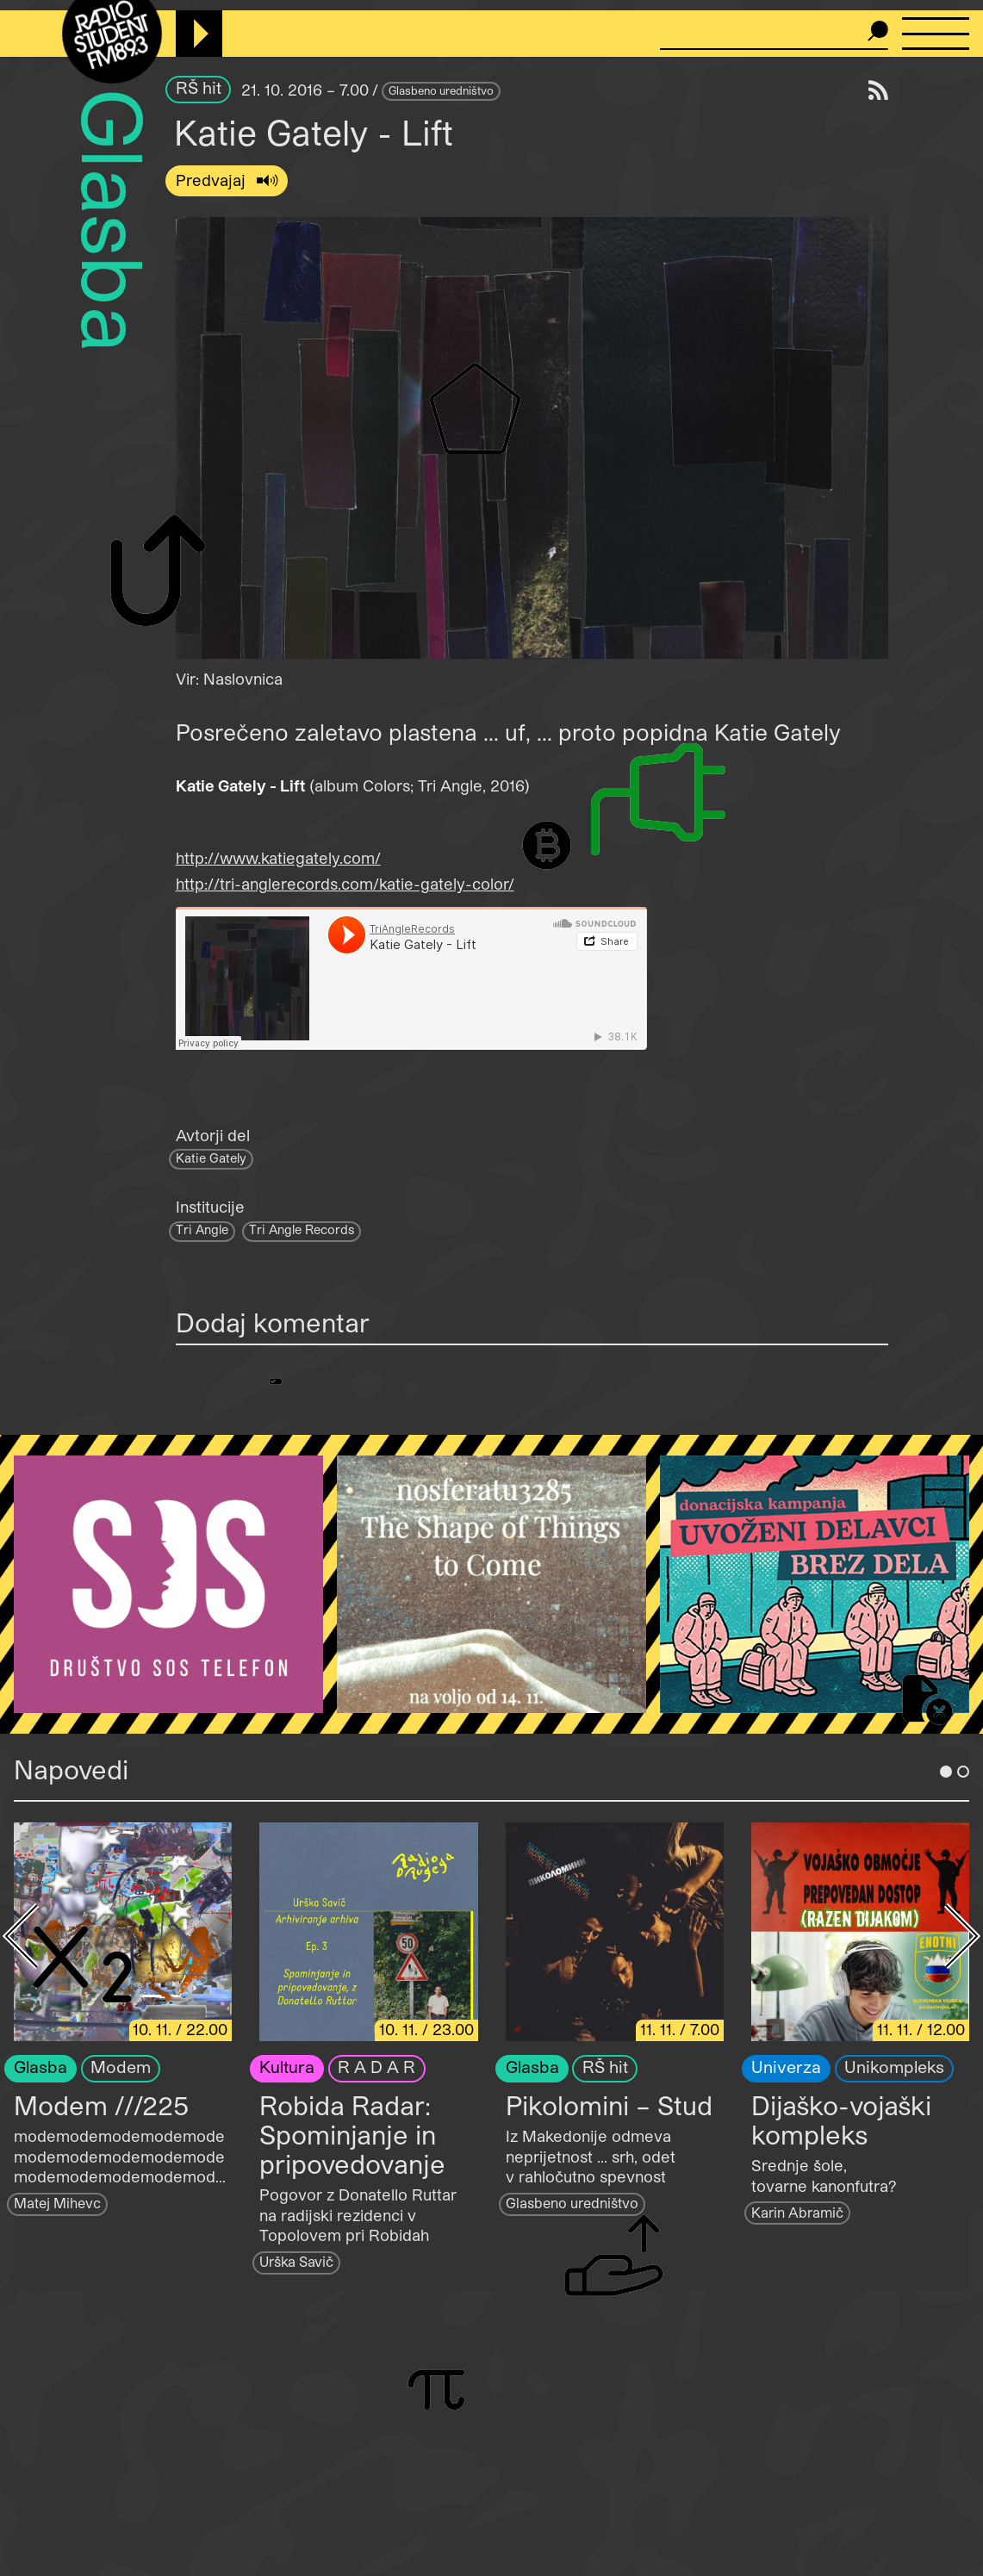  I want to click on a pentagon shape indicator, so click(475, 412).